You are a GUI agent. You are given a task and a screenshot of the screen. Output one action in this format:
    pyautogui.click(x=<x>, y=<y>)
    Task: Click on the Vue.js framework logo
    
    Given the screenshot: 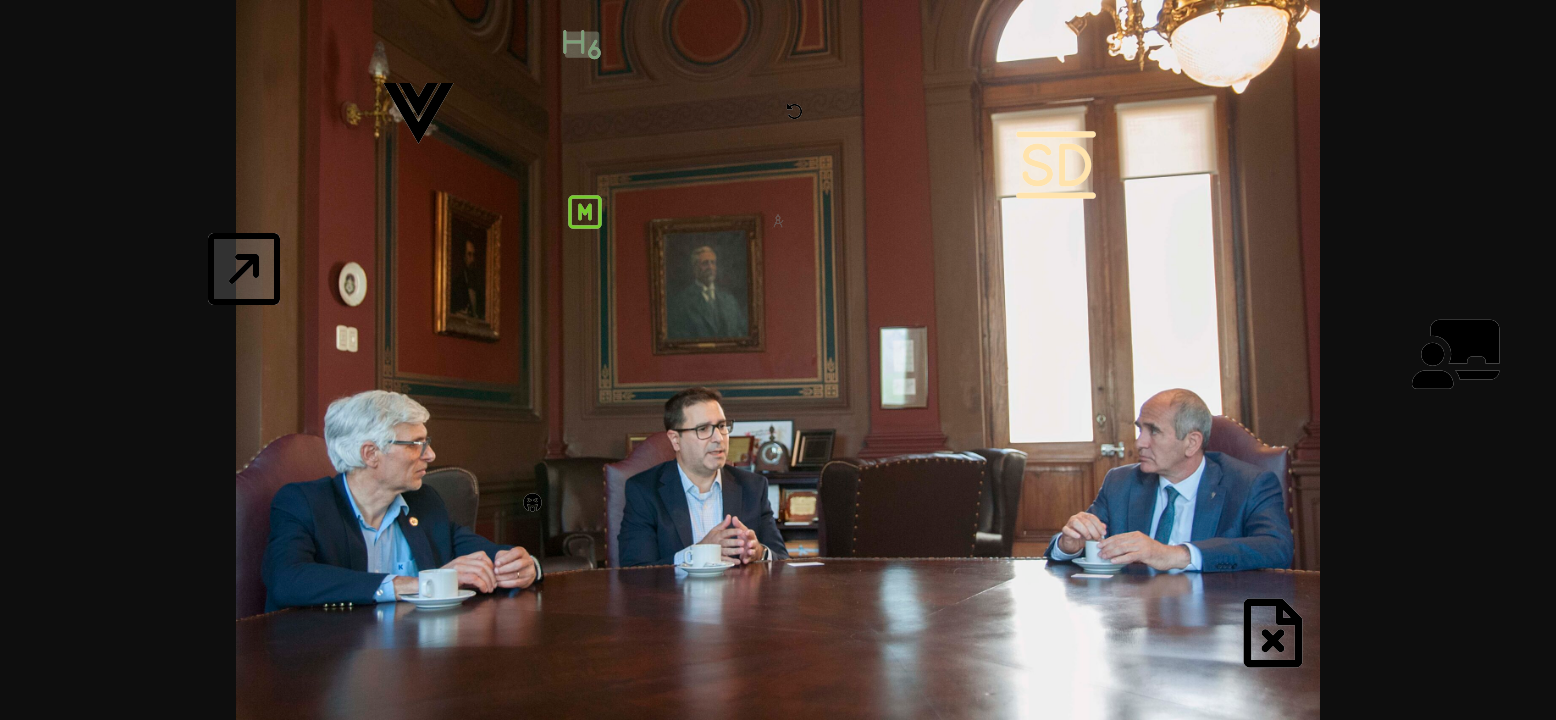 What is the action you would take?
    pyautogui.click(x=418, y=113)
    